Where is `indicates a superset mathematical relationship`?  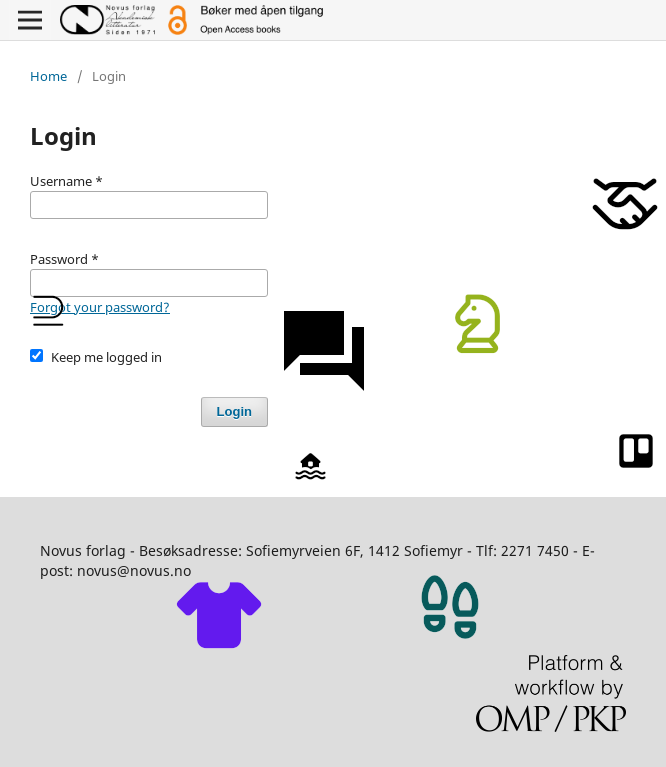 indicates a superset mathematical relationship is located at coordinates (47, 311).